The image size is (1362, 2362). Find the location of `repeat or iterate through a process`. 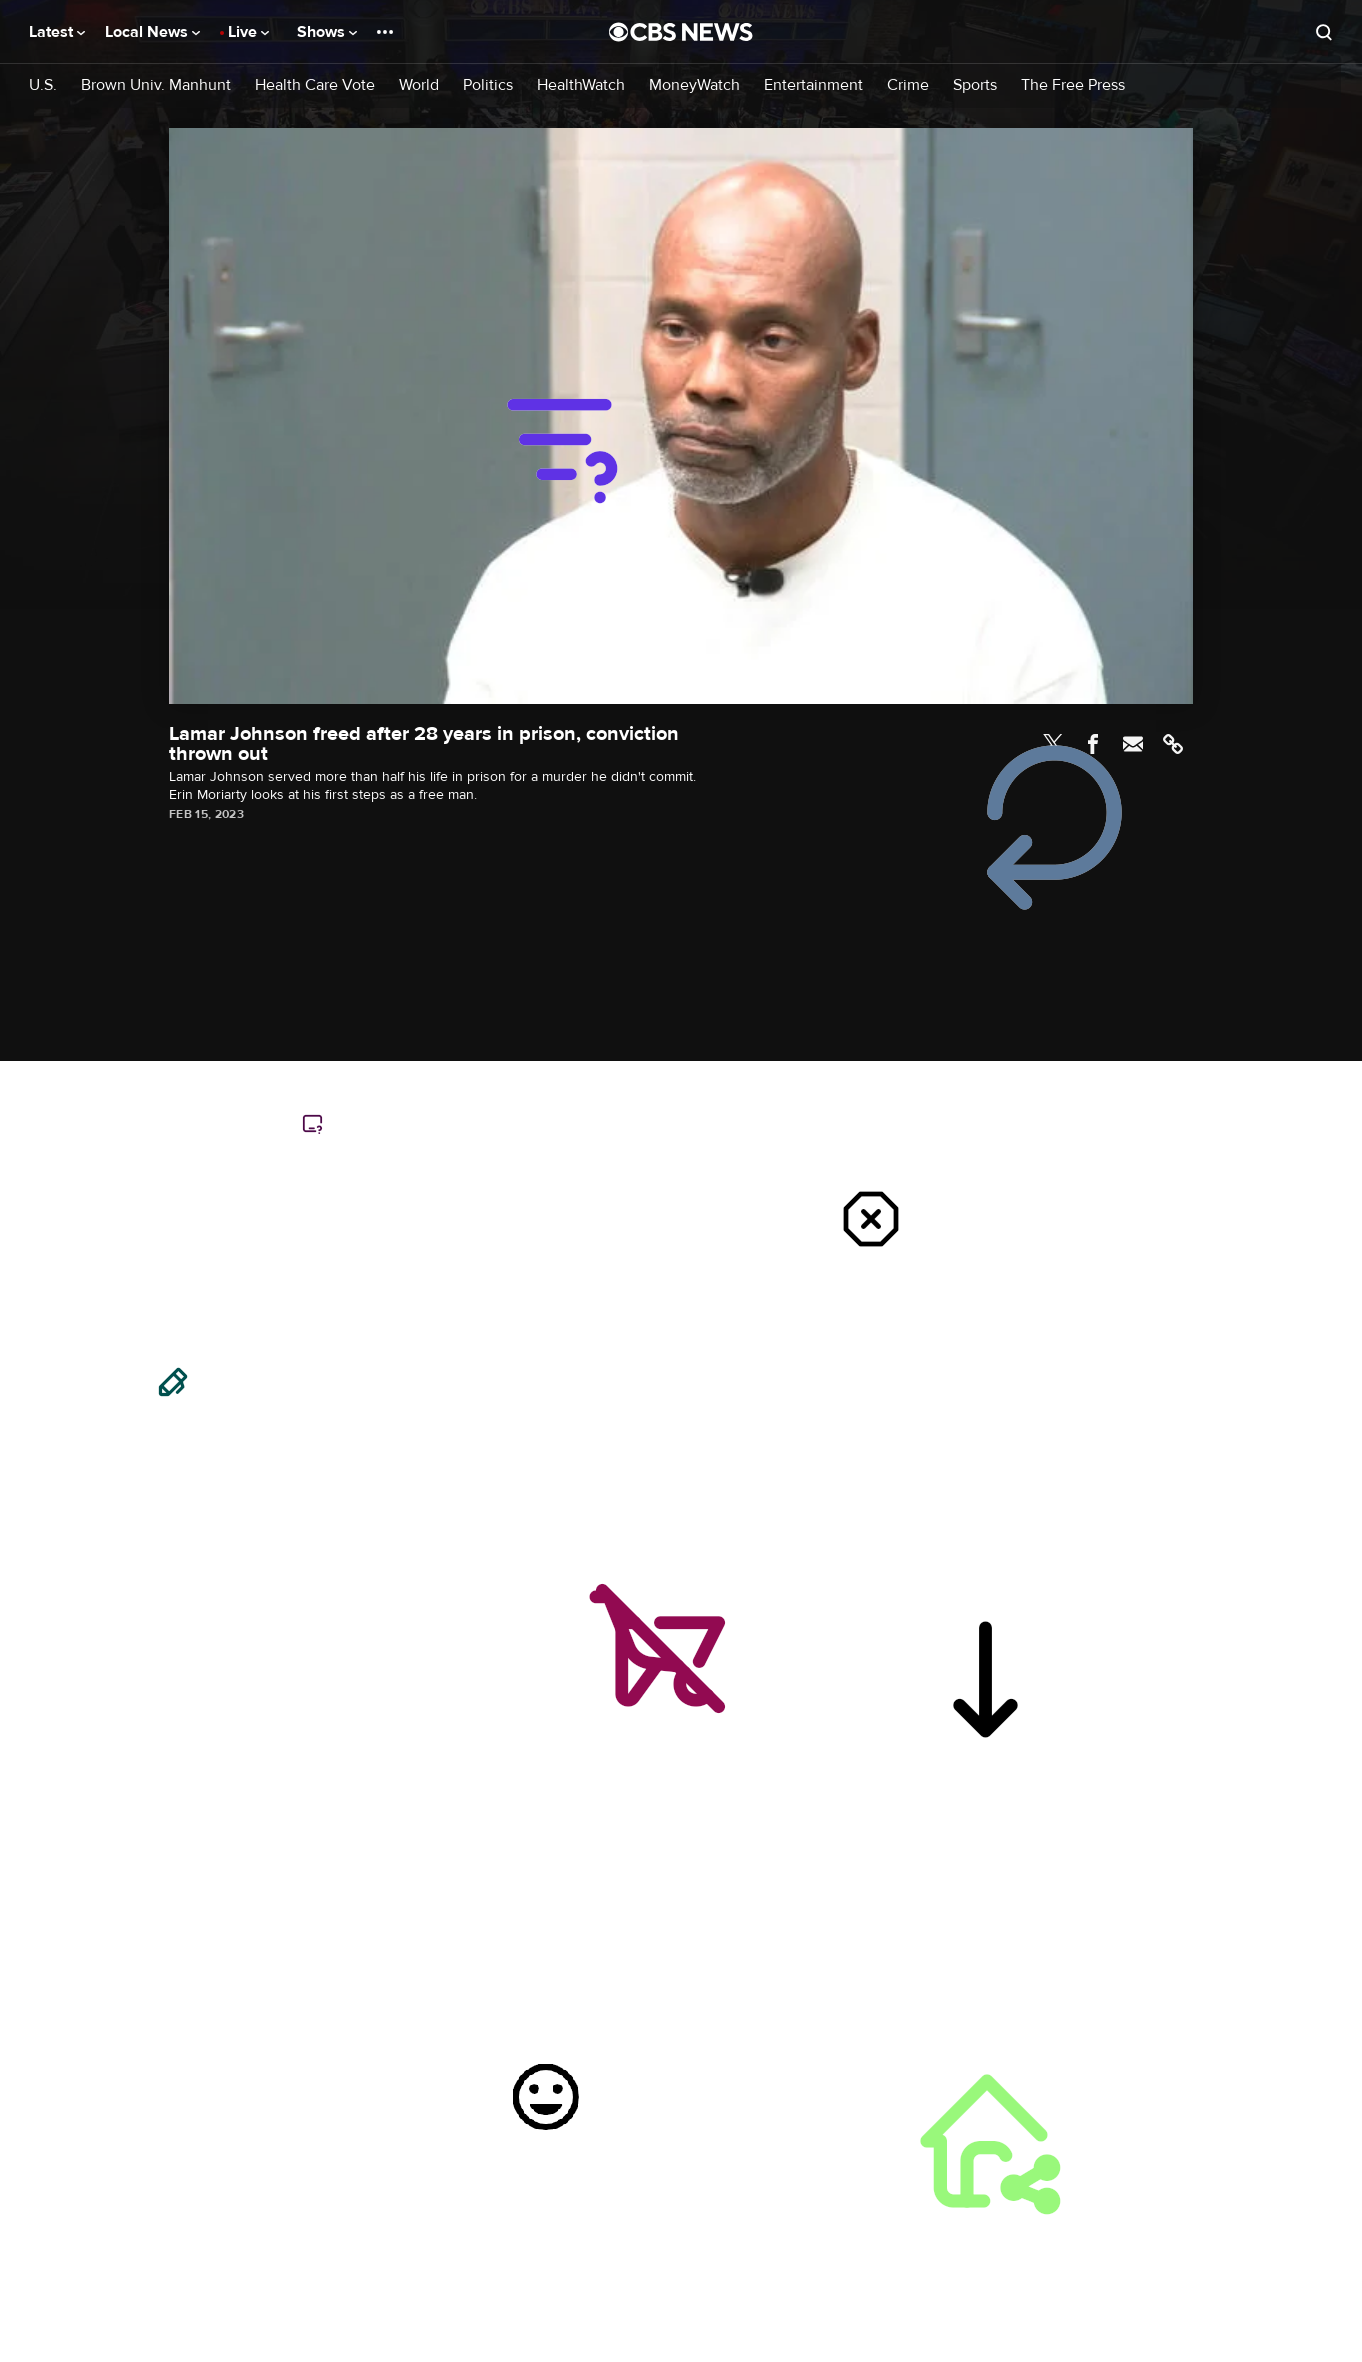

repeat or iterate through a process is located at coordinates (1054, 827).